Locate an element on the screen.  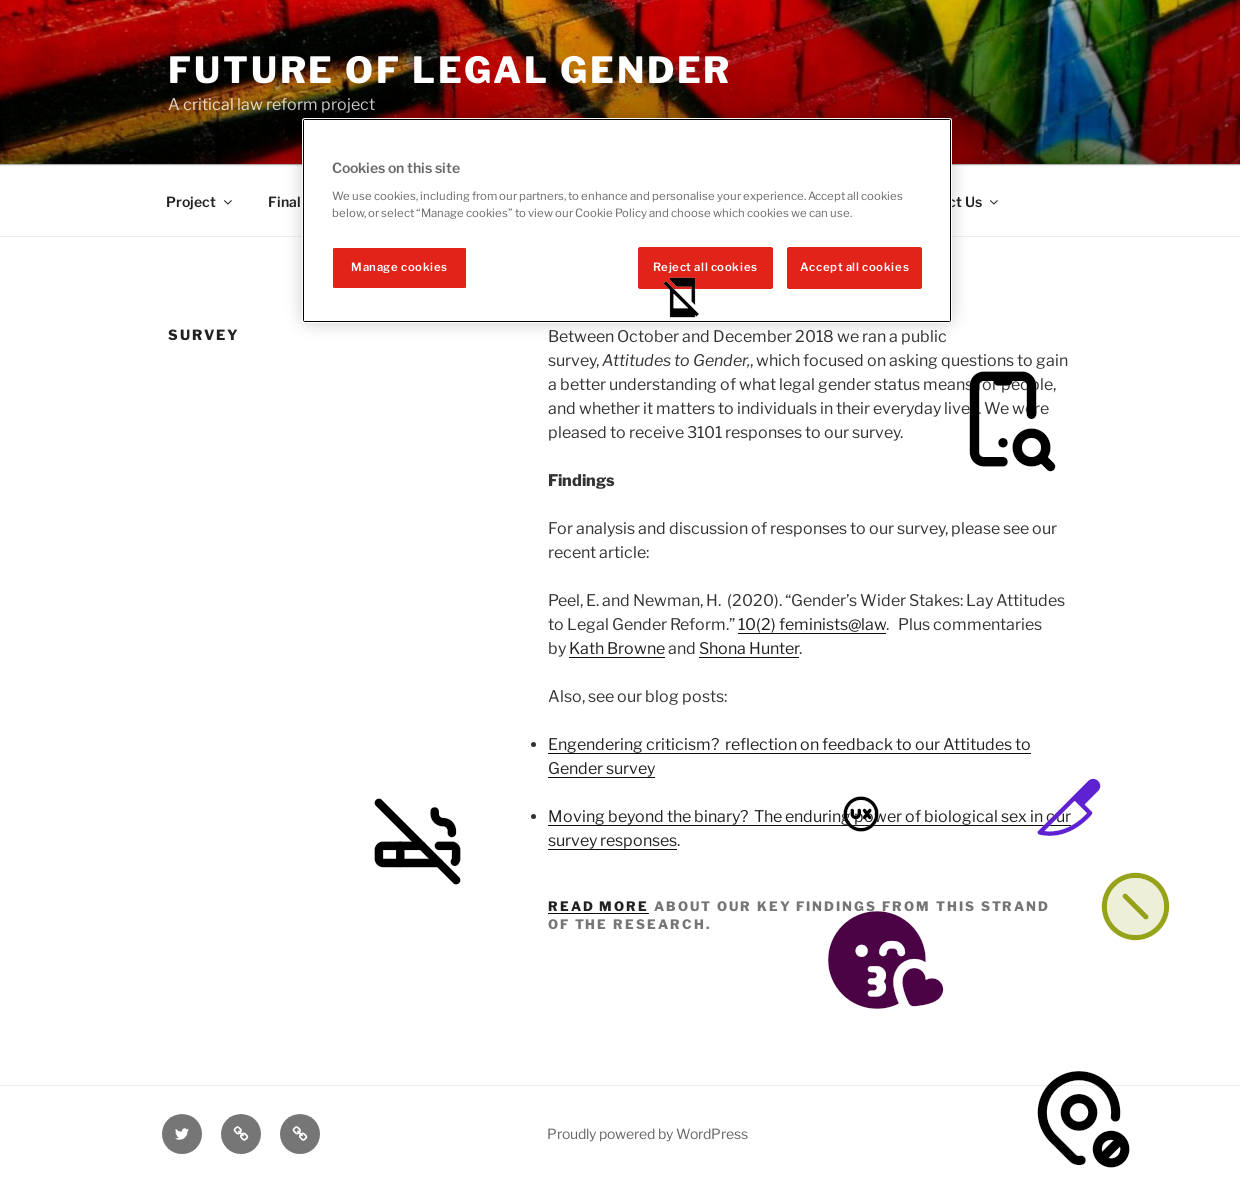
search for a mobile device is located at coordinates (1003, 419).